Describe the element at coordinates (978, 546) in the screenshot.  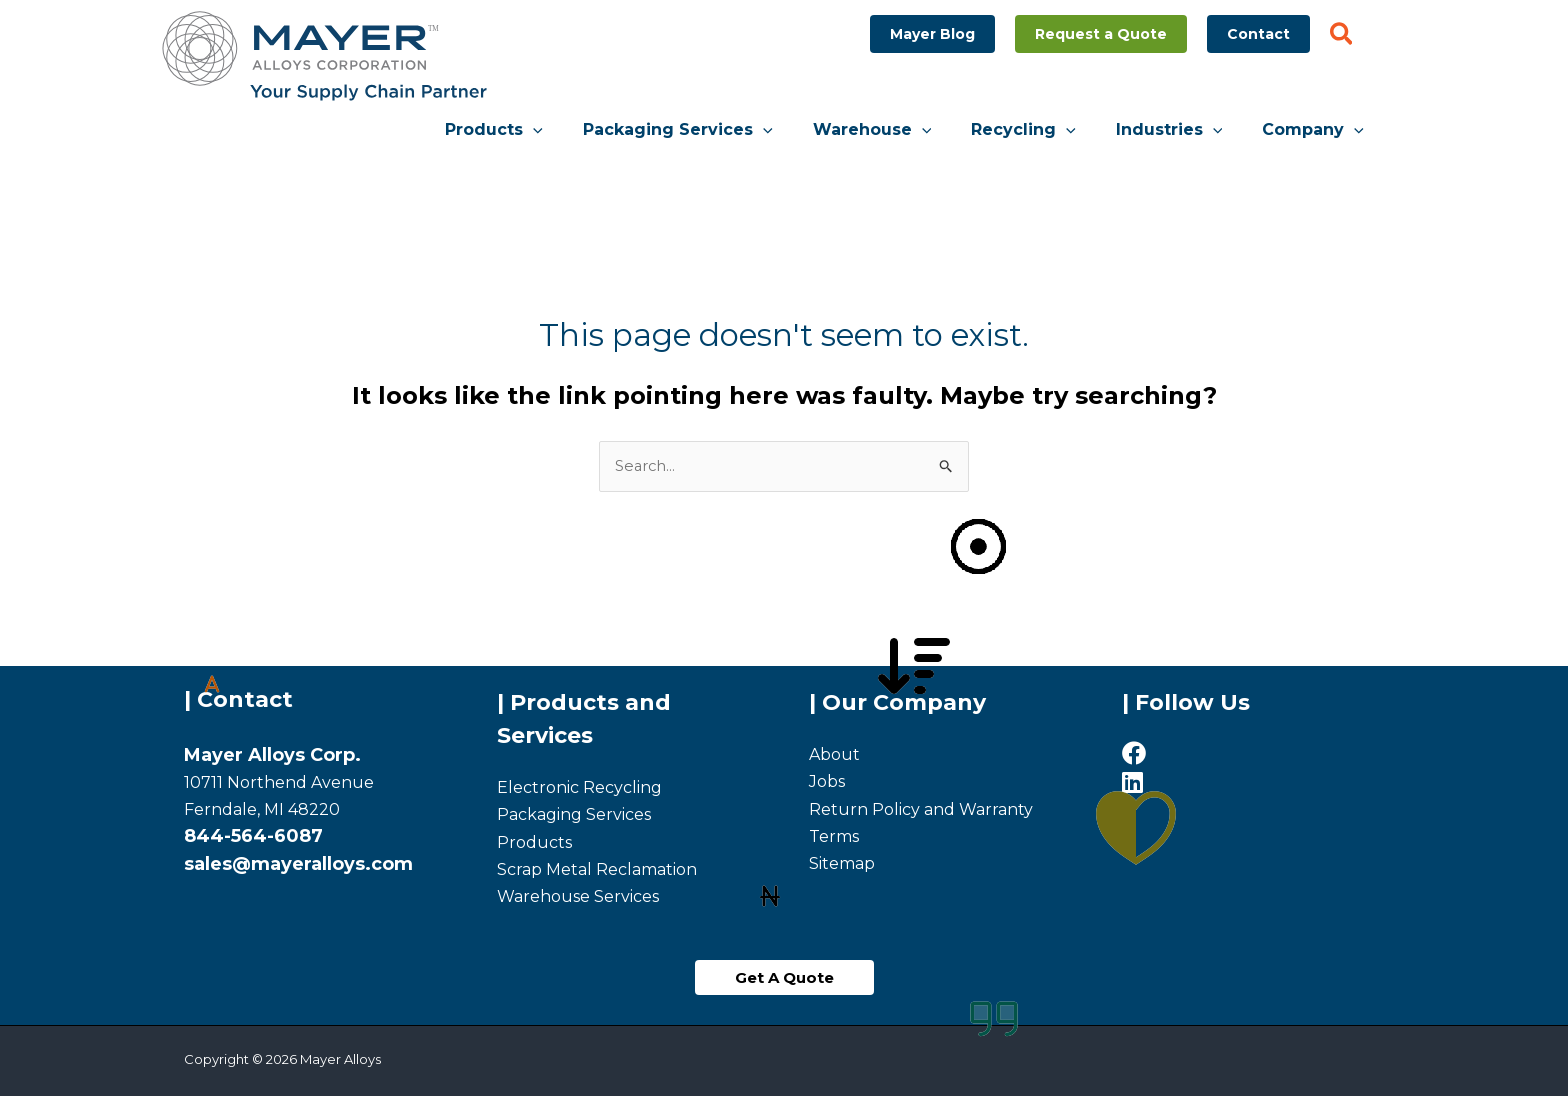
I see `adjust image or display settings` at that location.